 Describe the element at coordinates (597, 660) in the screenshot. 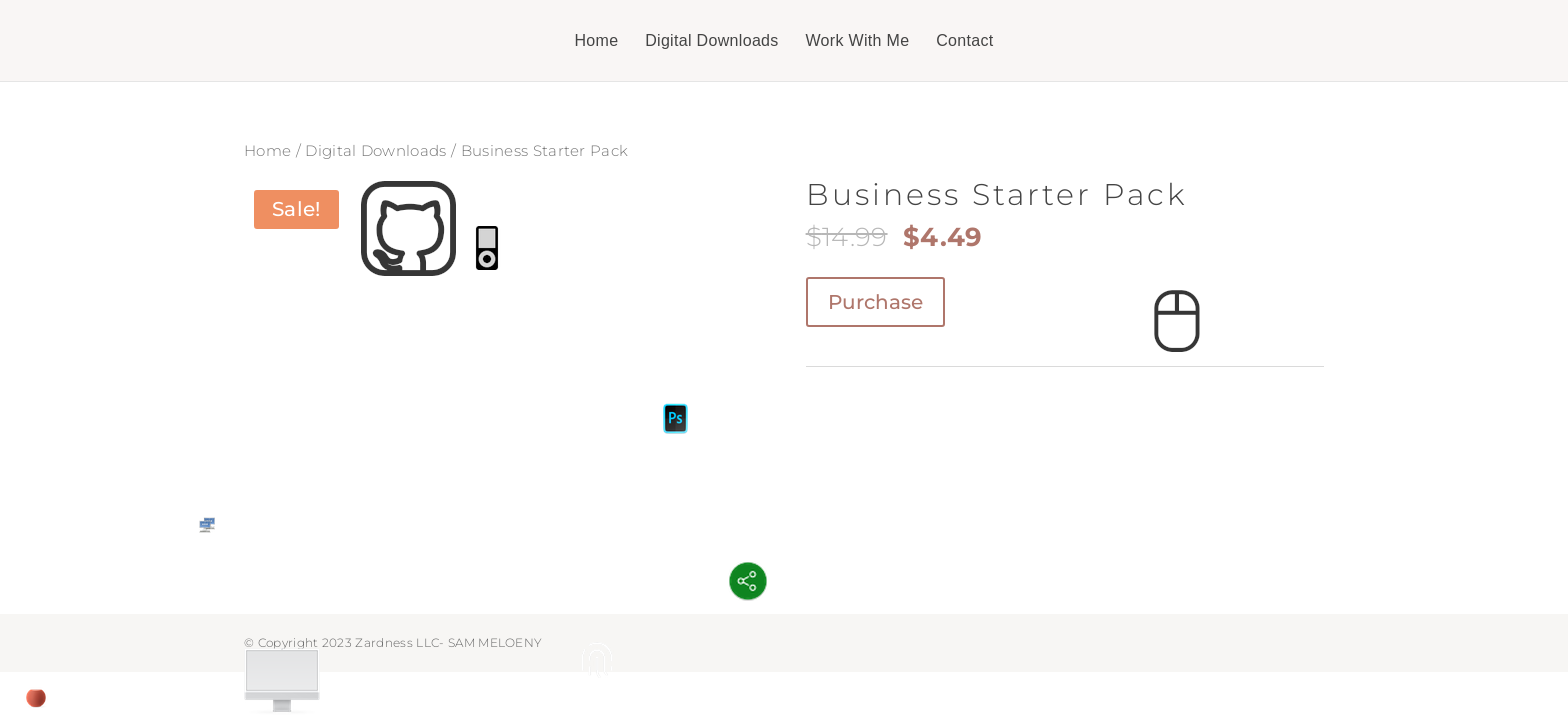

I see `authenticate using fingerprint recognition` at that location.